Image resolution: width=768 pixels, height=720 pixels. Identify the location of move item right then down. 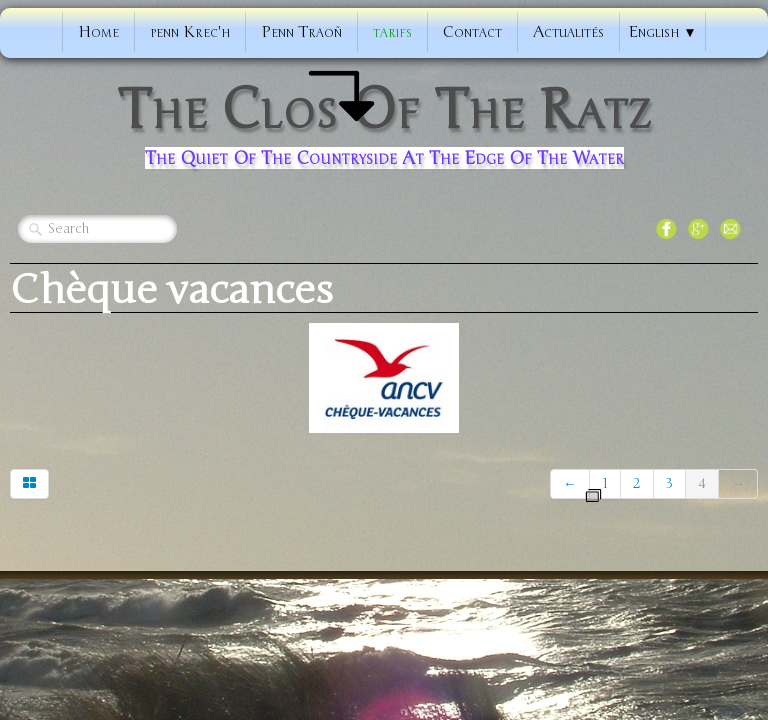
(341, 93).